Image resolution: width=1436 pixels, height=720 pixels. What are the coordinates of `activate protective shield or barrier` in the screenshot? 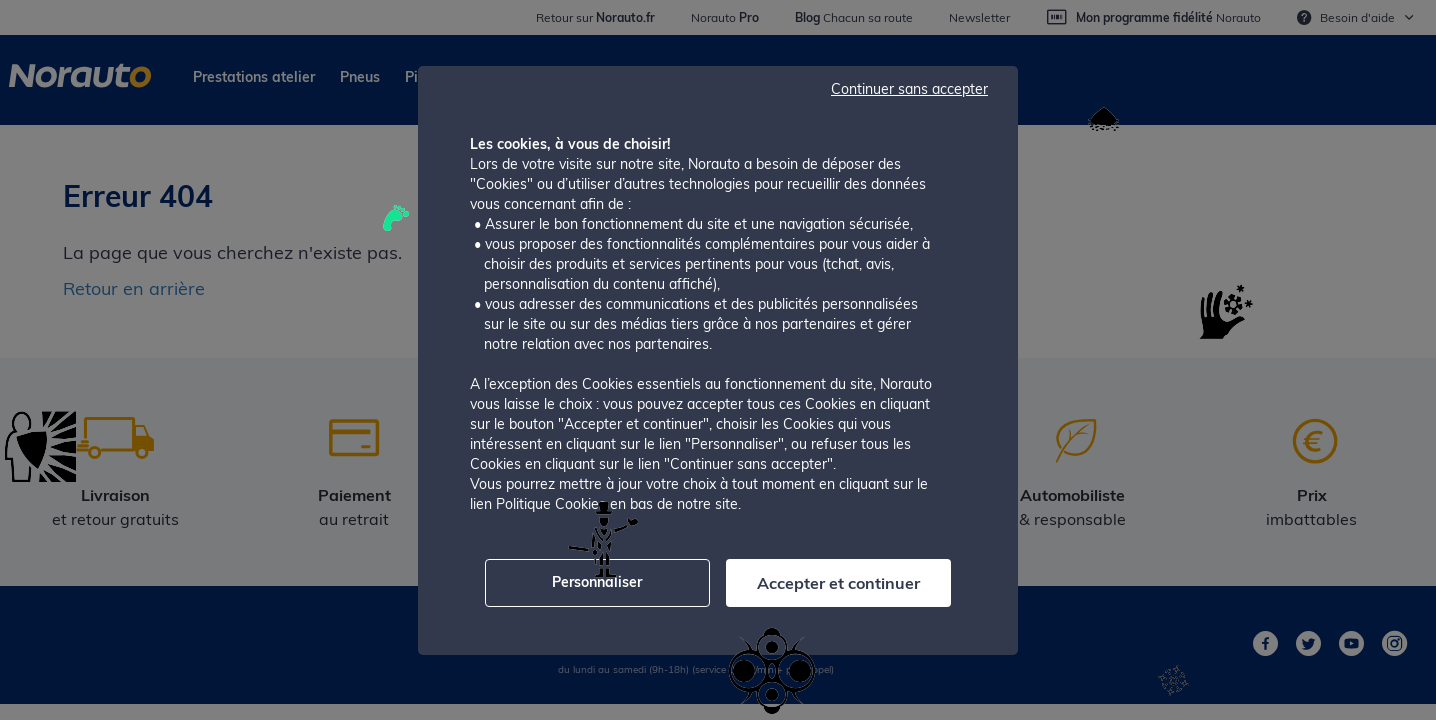 It's located at (40, 446).